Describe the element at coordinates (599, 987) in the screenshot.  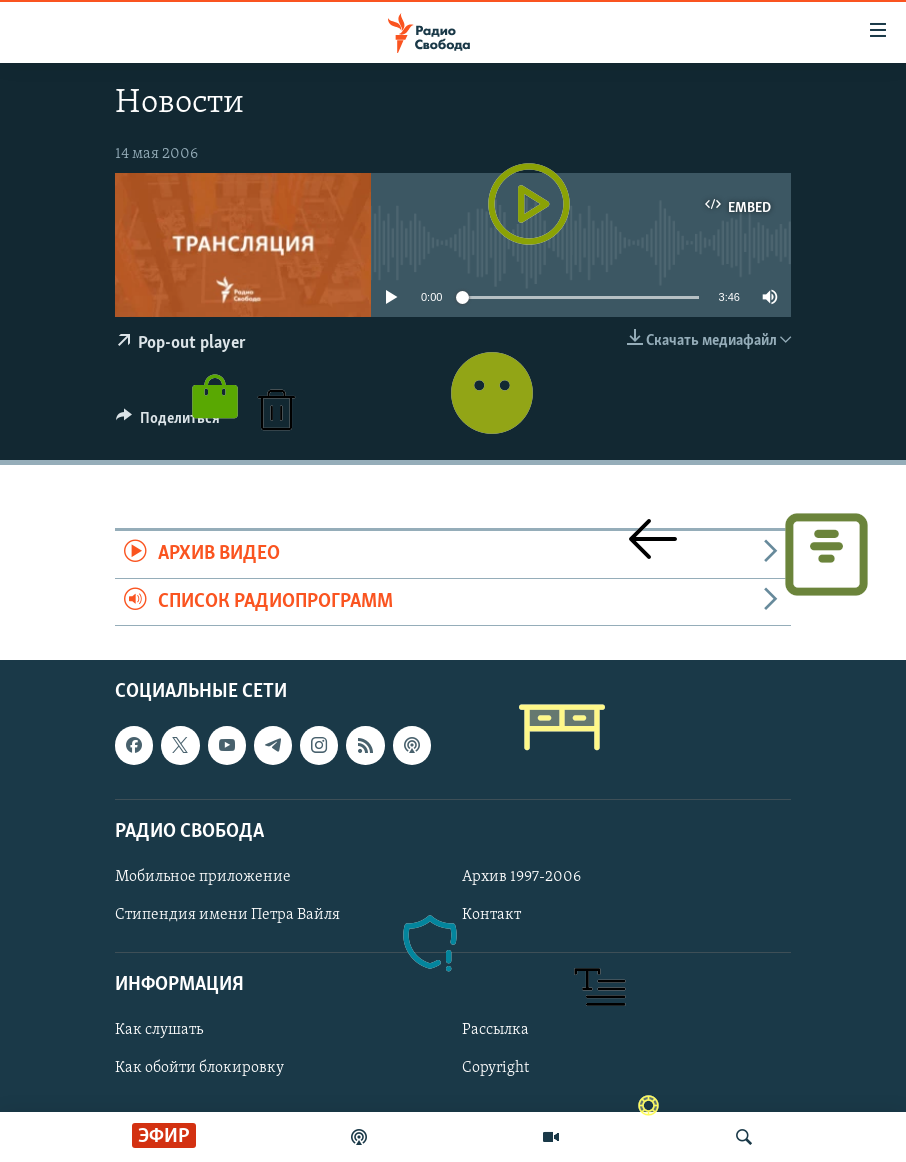
I see `read articles from the new york times` at that location.